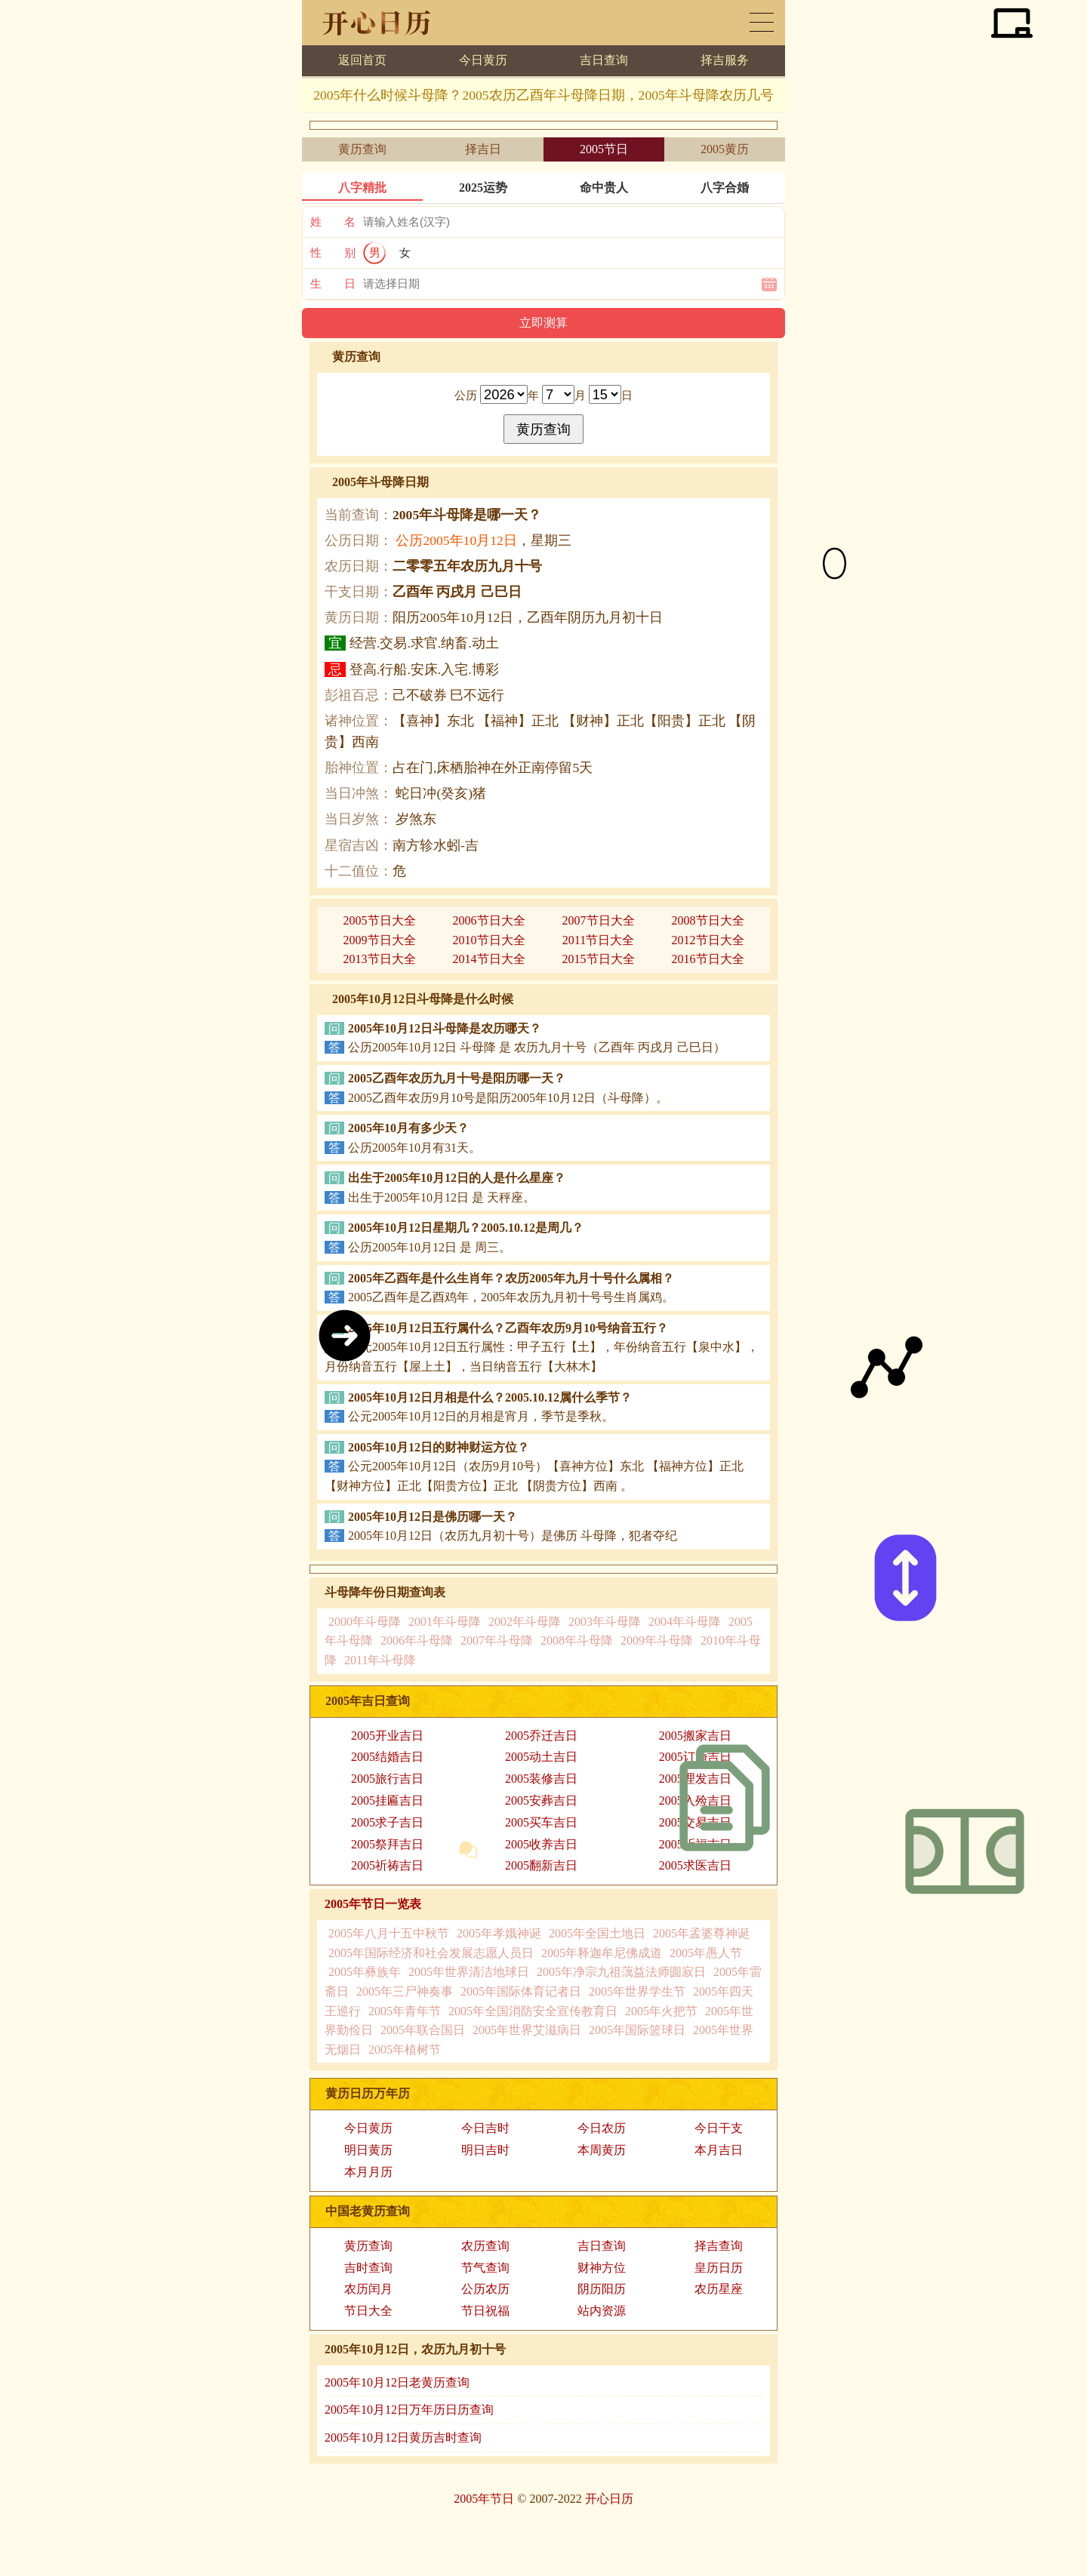 Image resolution: width=1087 pixels, height=2576 pixels. What do you see at coordinates (725, 1798) in the screenshot?
I see `view all files` at bounding box center [725, 1798].